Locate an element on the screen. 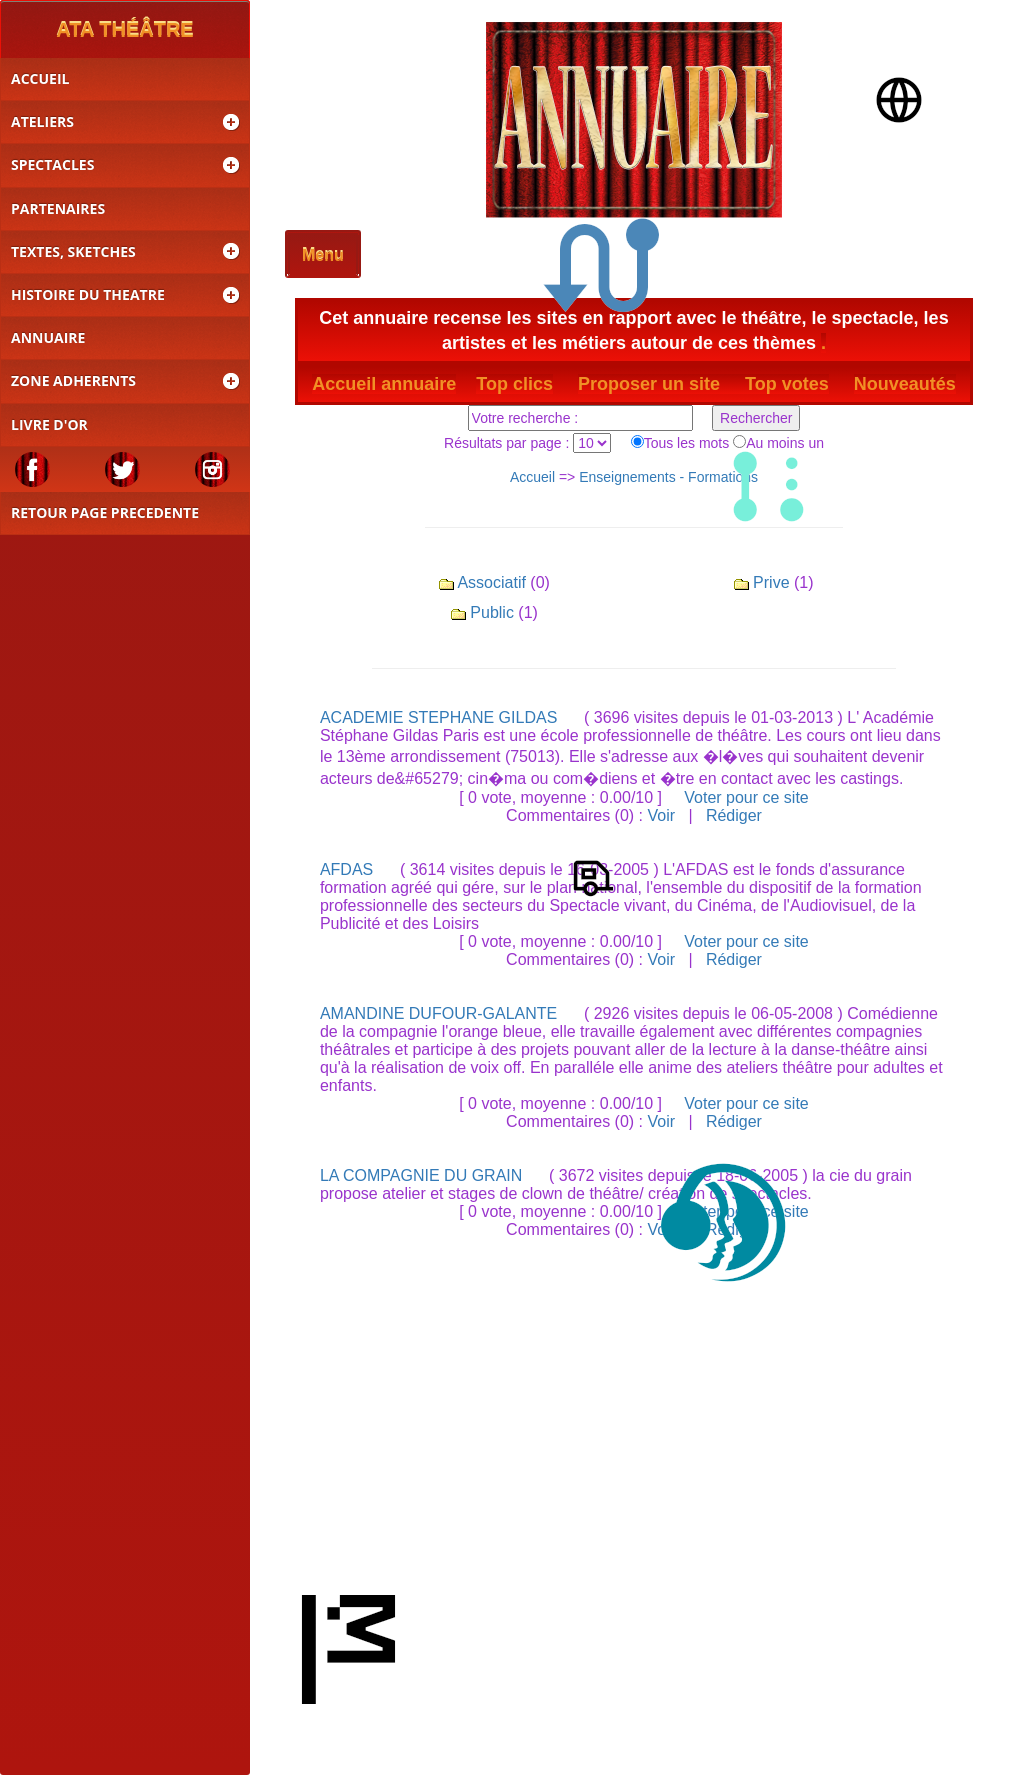 This screenshot has width=1018, height=1775. switch to global or international settings is located at coordinates (899, 100).